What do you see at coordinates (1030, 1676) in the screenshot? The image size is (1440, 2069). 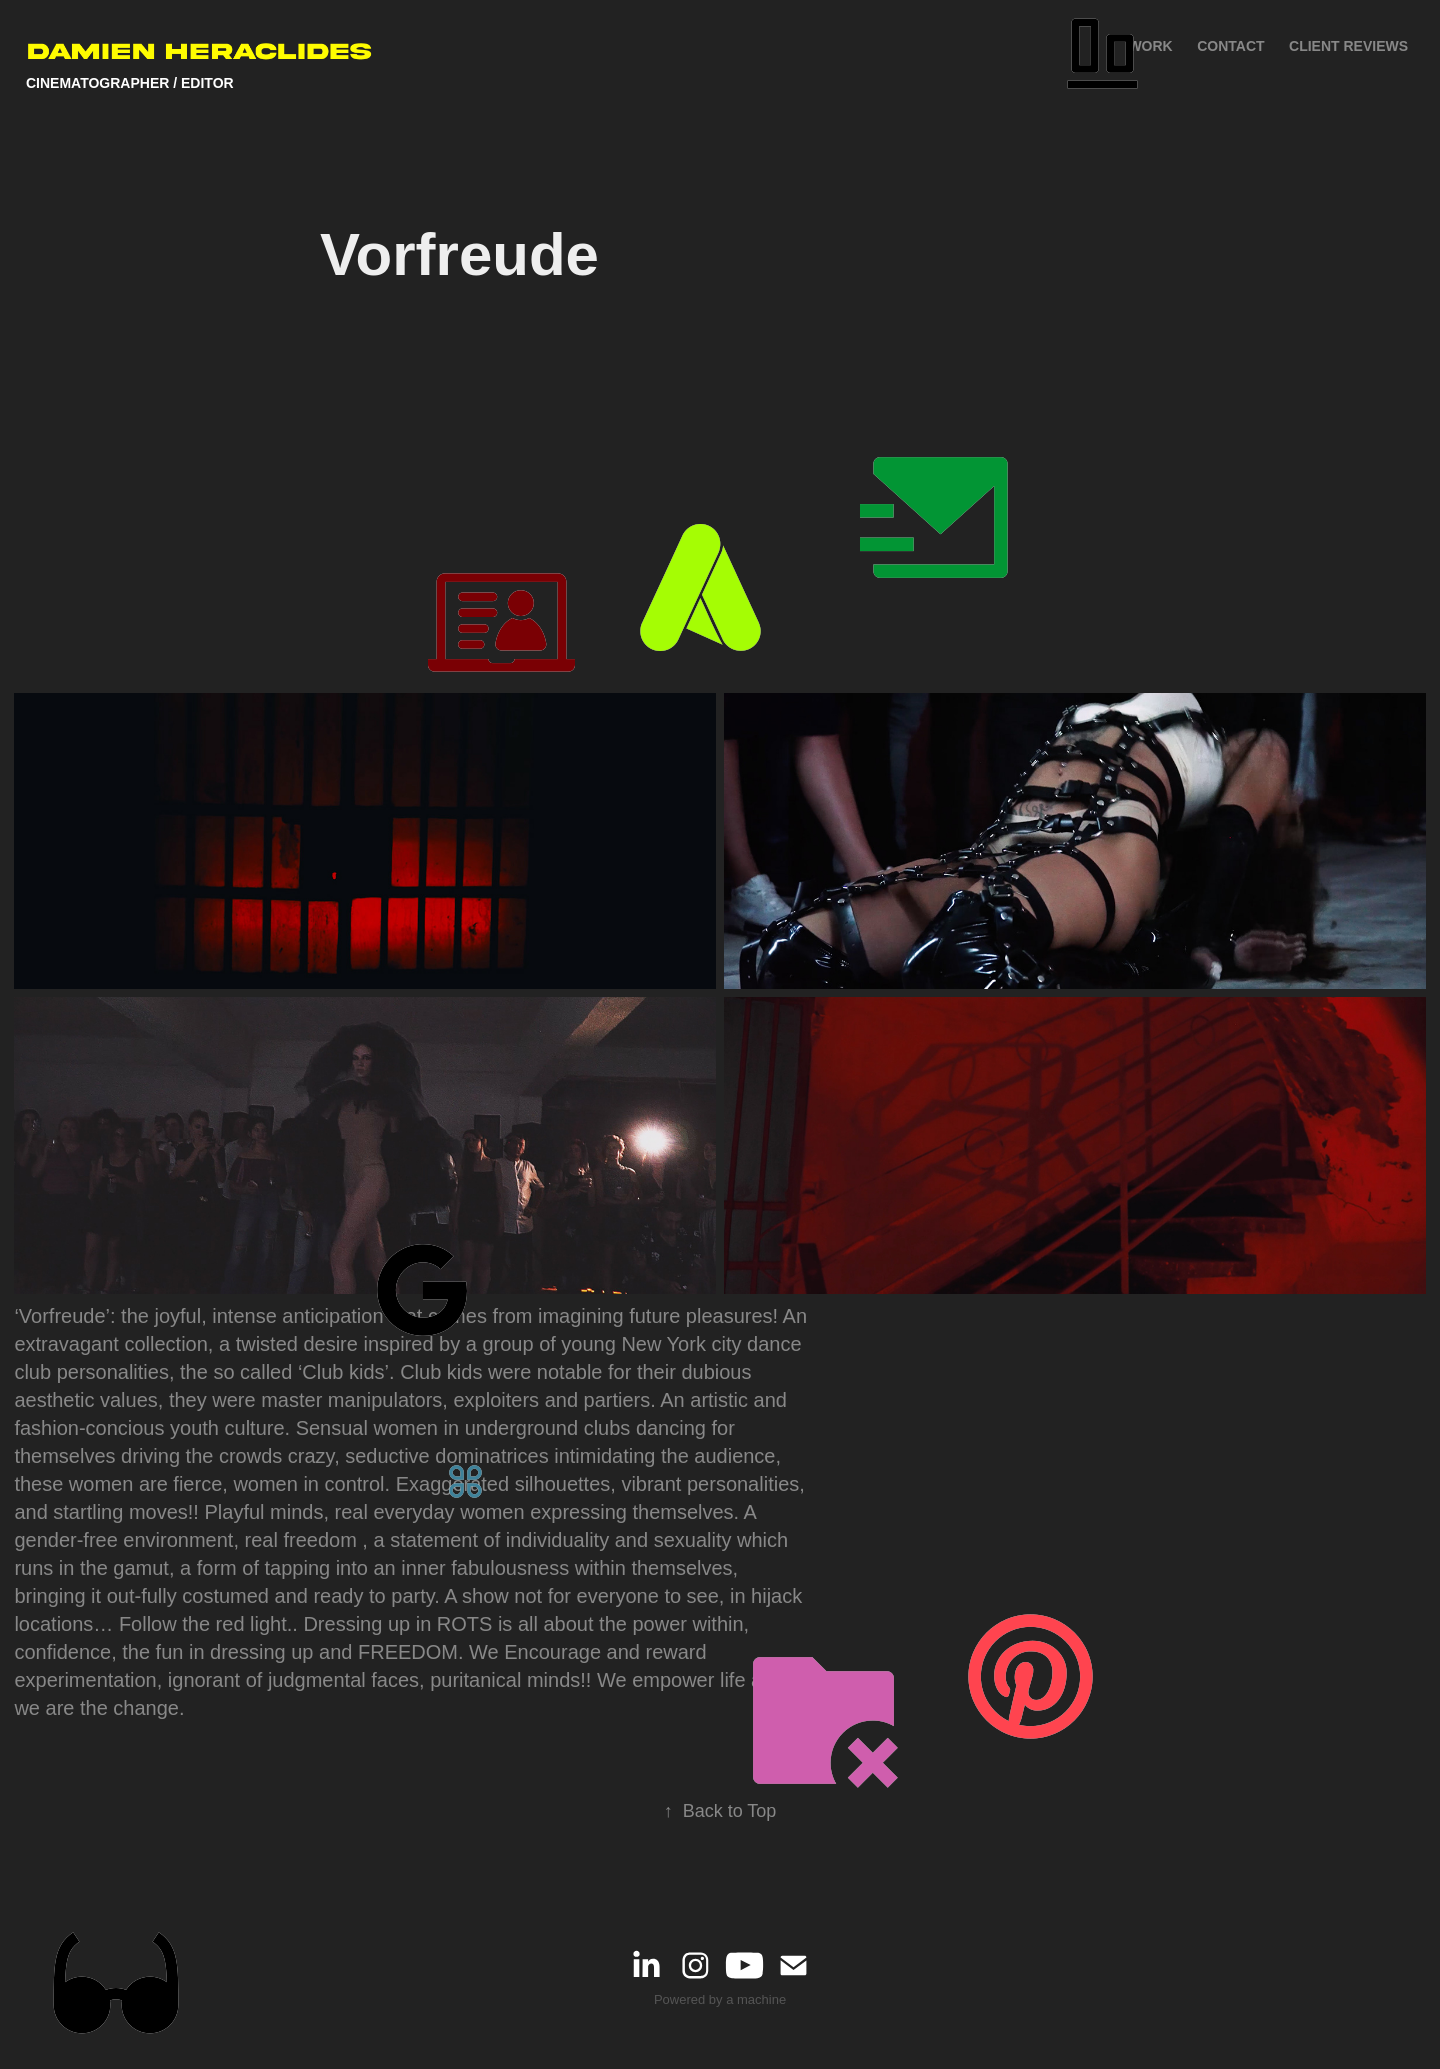 I see `open Pinterest app` at bounding box center [1030, 1676].